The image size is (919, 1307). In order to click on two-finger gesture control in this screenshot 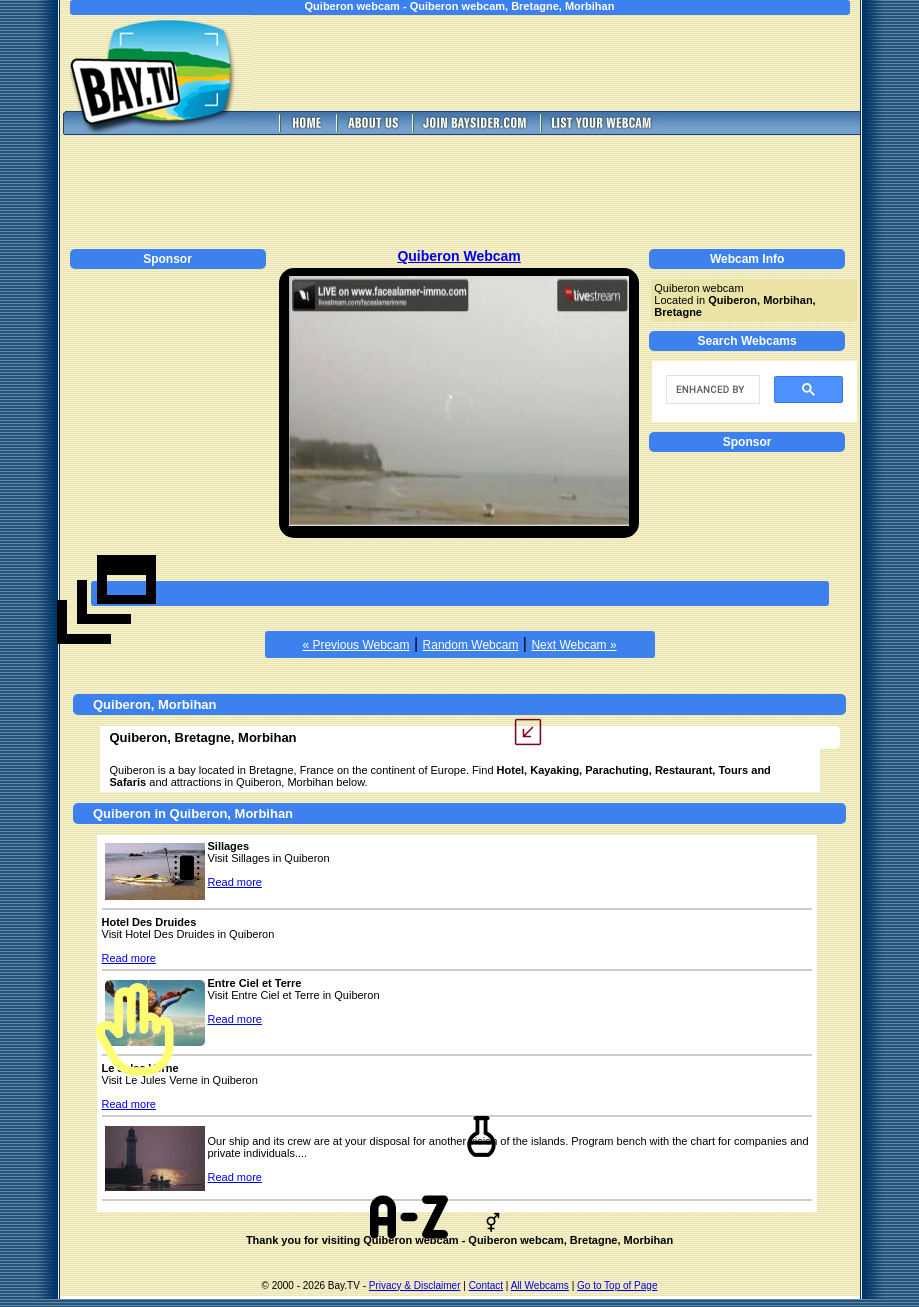, I will do `click(135, 1029)`.